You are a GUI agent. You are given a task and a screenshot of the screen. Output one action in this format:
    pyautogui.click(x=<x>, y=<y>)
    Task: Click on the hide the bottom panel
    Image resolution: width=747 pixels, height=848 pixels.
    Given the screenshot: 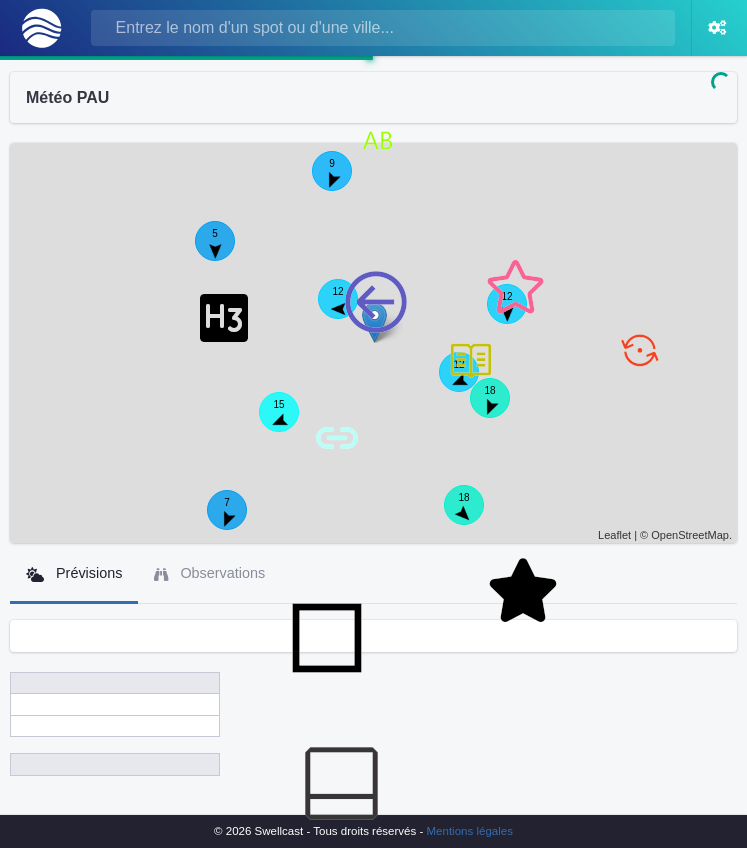 What is the action you would take?
    pyautogui.click(x=341, y=783)
    